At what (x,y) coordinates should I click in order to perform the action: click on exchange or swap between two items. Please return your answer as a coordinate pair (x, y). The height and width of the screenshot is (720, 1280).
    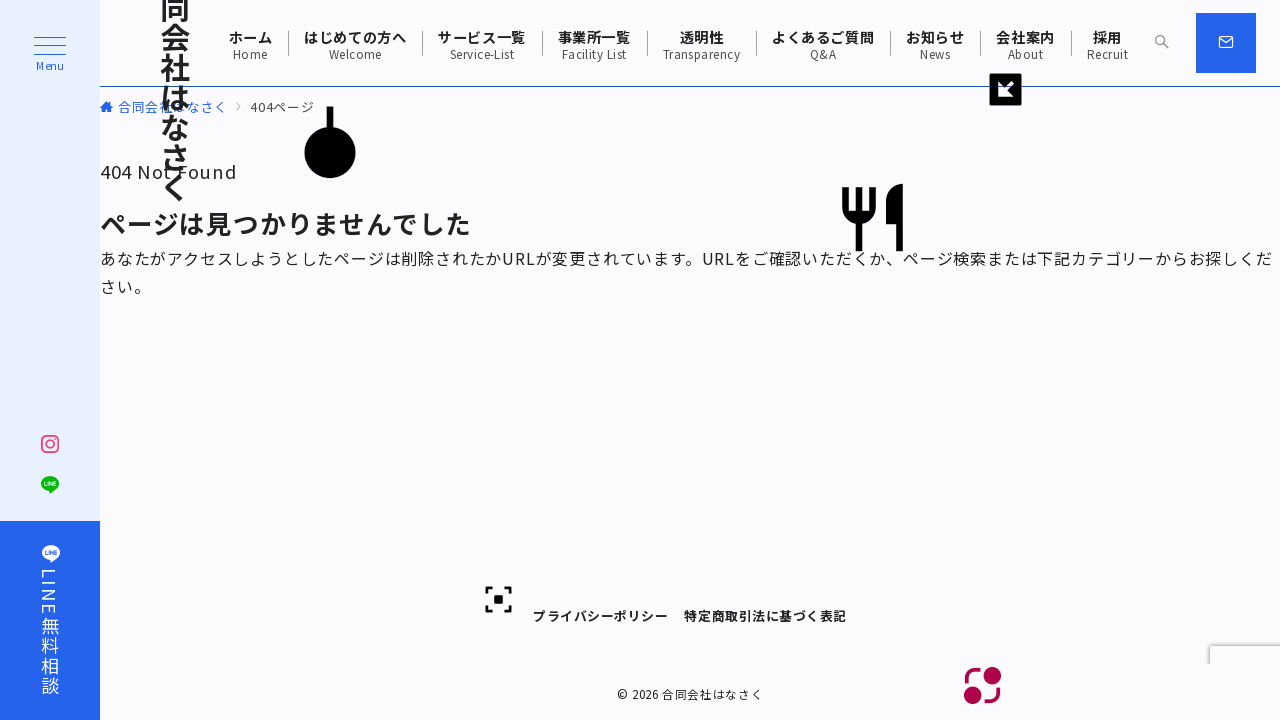
    Looking at the image, I should click on (982, 685).